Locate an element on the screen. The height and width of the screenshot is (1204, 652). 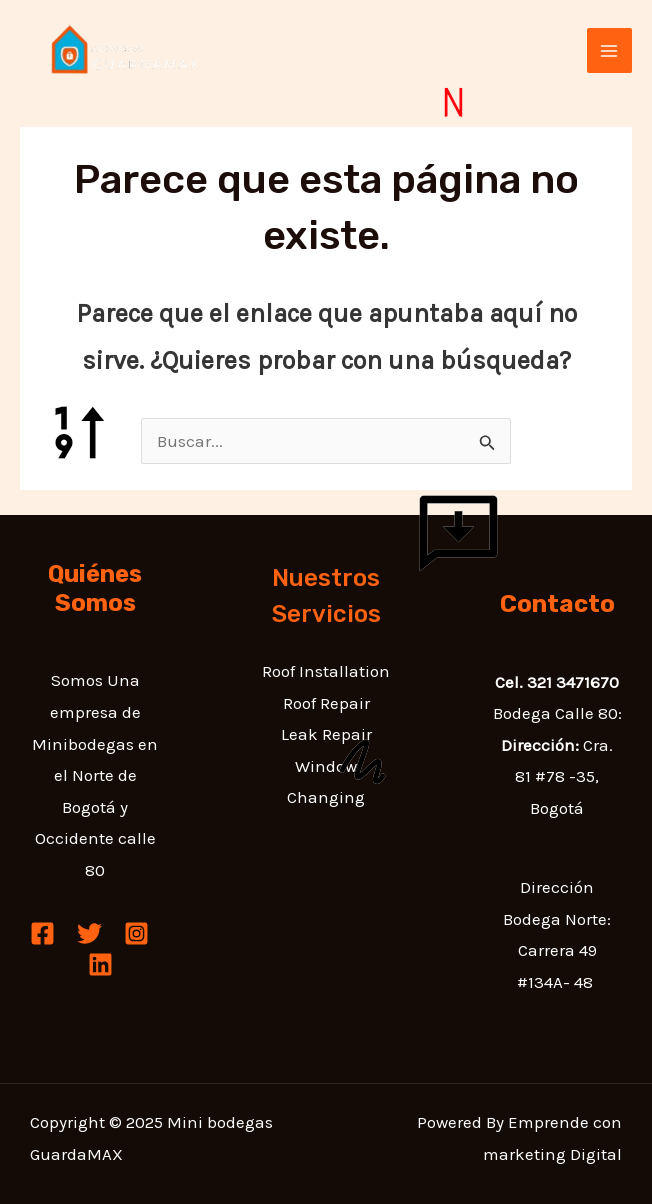
download chat history is located at coordinates (458, 530).